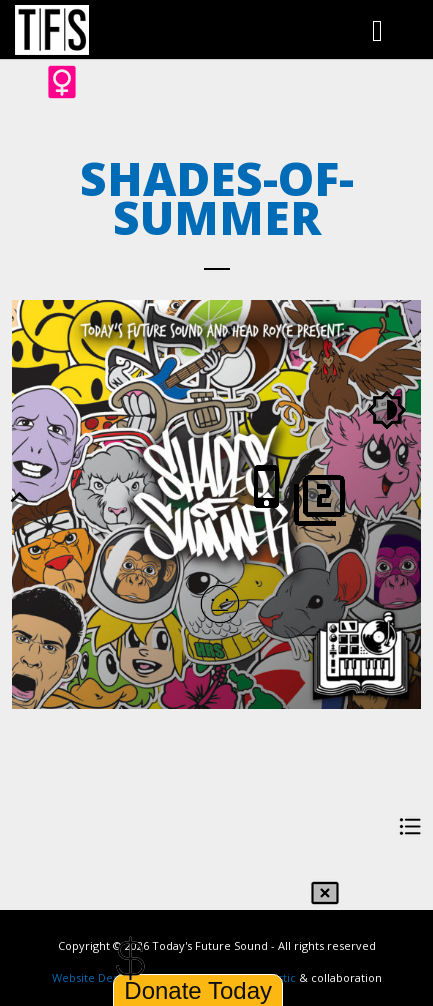 This screenshot has width=433, height=1006. I want to click on view account balance or financial information, so click(130, 958).